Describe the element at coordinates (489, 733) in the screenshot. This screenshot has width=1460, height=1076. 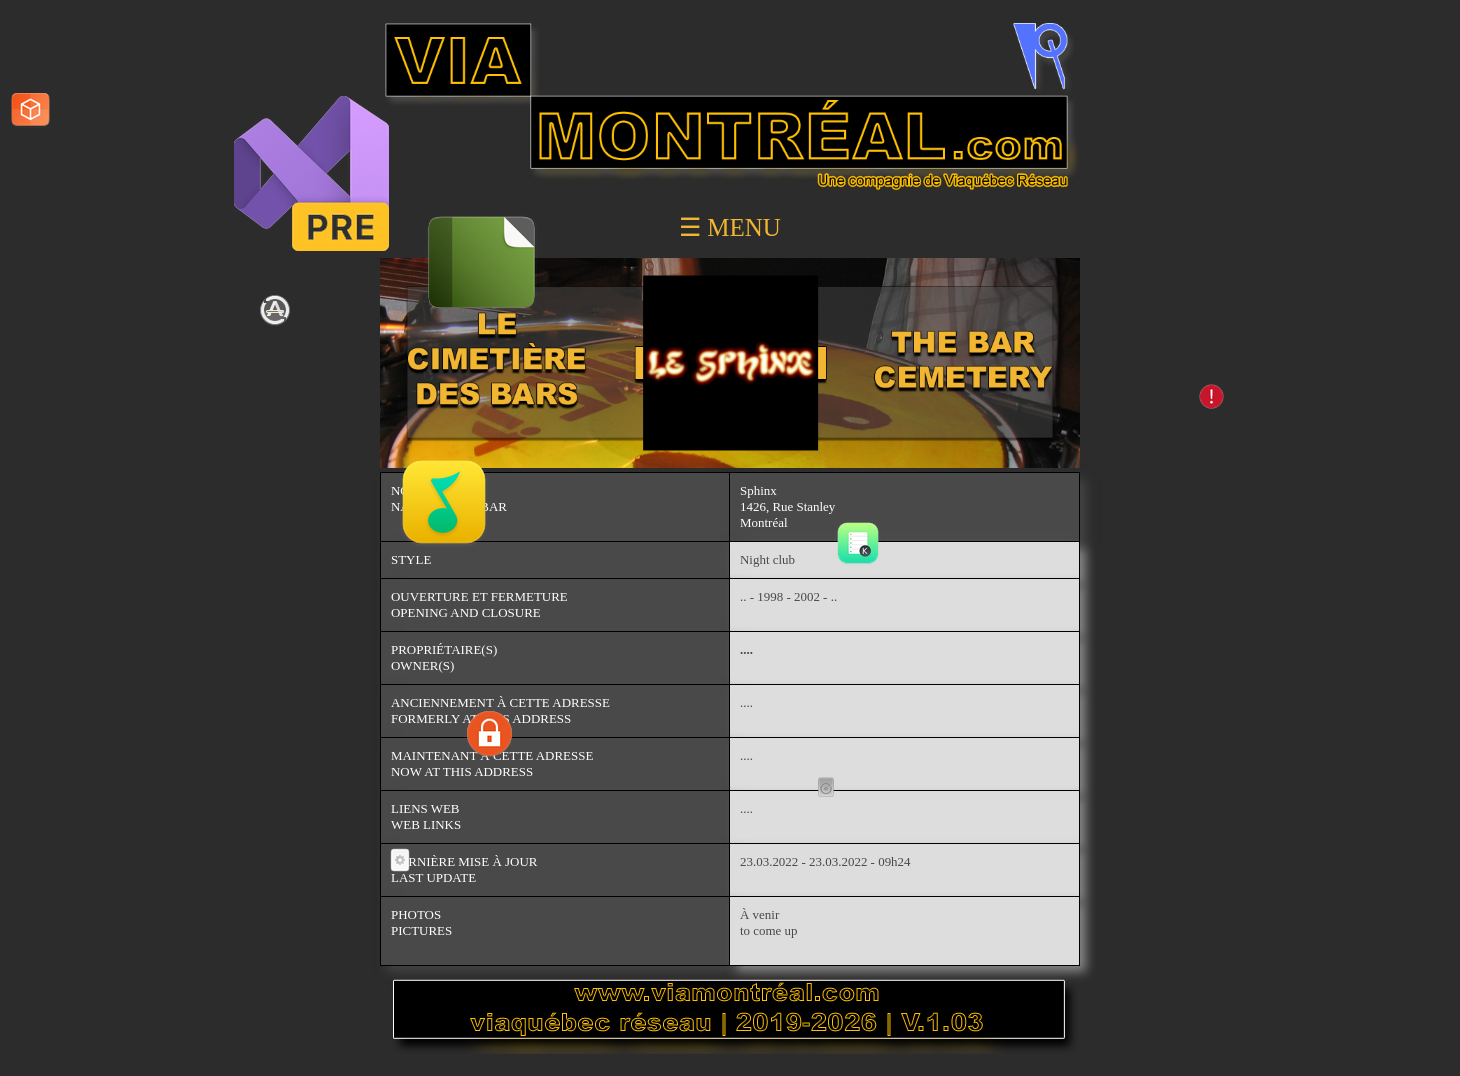
I see `indicates a file or folder is read-only` at that location.